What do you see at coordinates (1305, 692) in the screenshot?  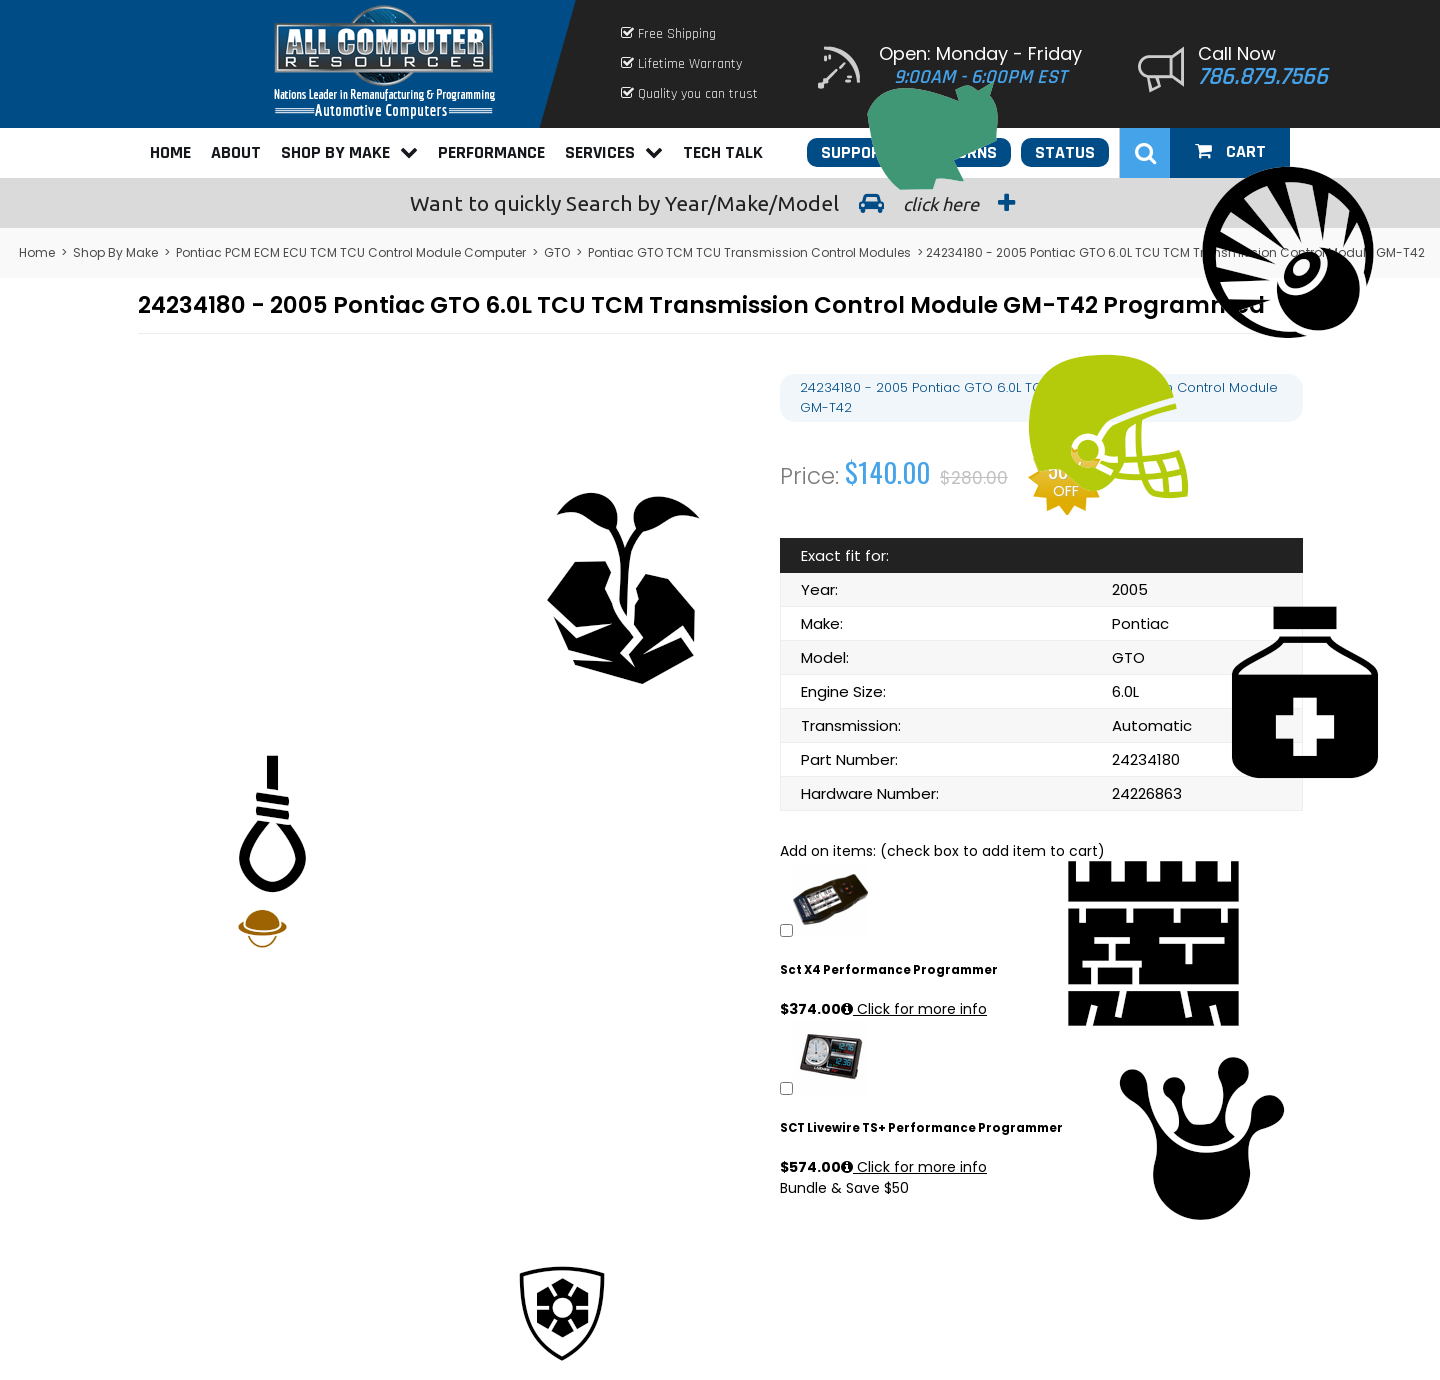 I see `access health or healing items` at bounding box center [1305, 692].